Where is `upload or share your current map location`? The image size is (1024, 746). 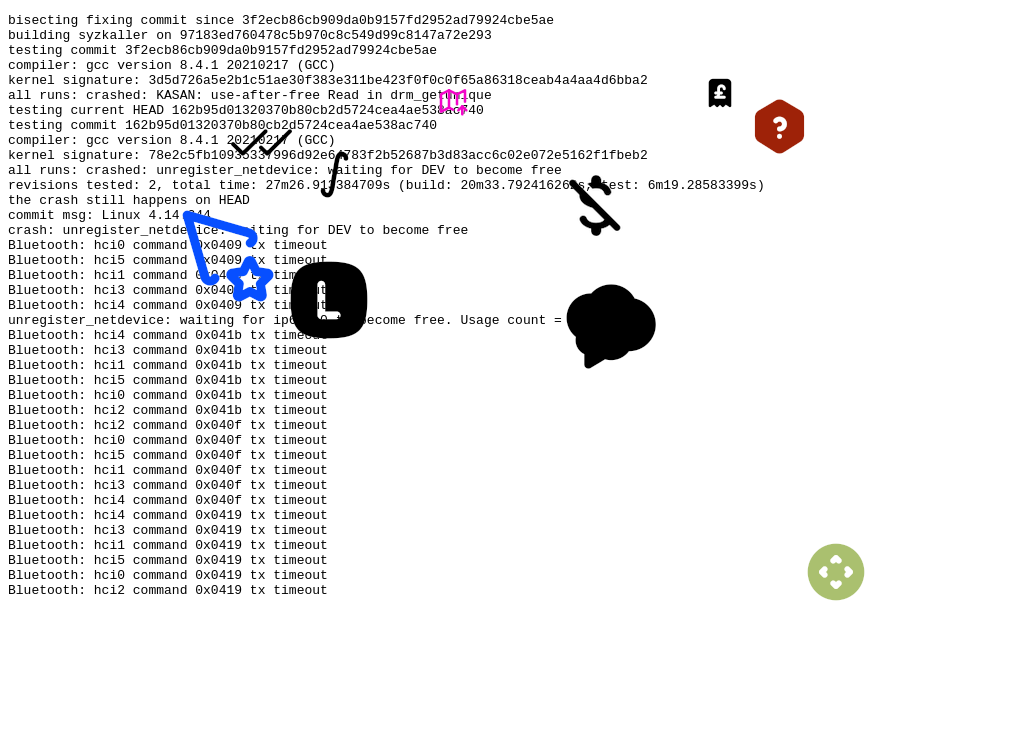
upload or share your current map location is located at coordinates (453, 101).